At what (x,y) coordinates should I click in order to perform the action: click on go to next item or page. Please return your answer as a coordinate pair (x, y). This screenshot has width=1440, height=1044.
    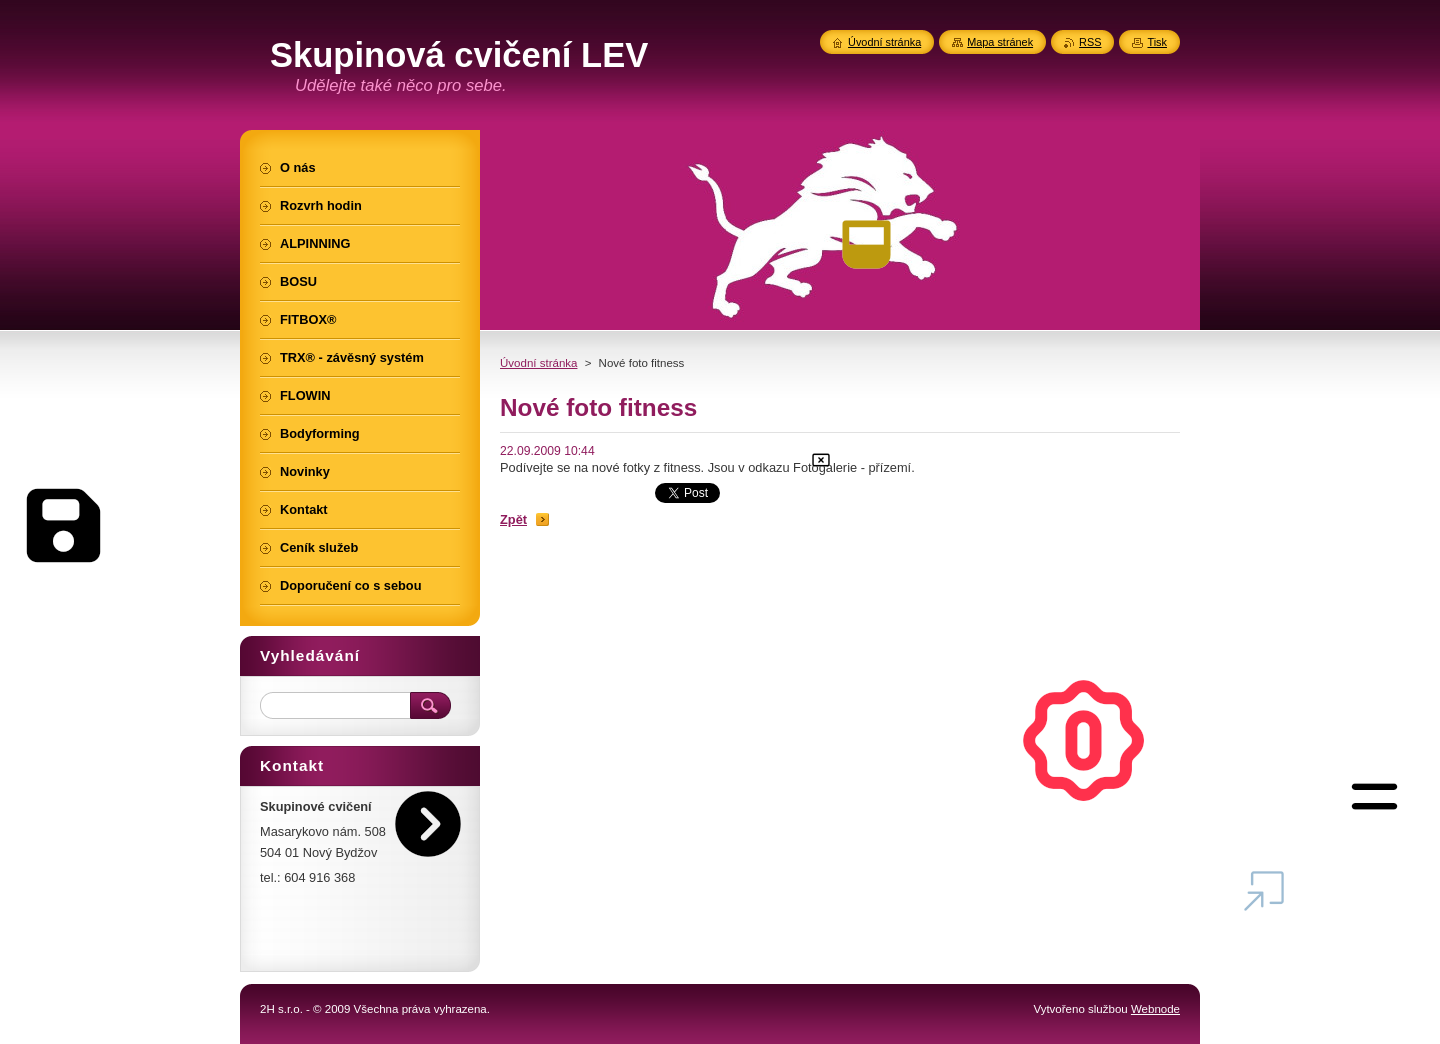
    Looking at the image, I should click on (428, 824).